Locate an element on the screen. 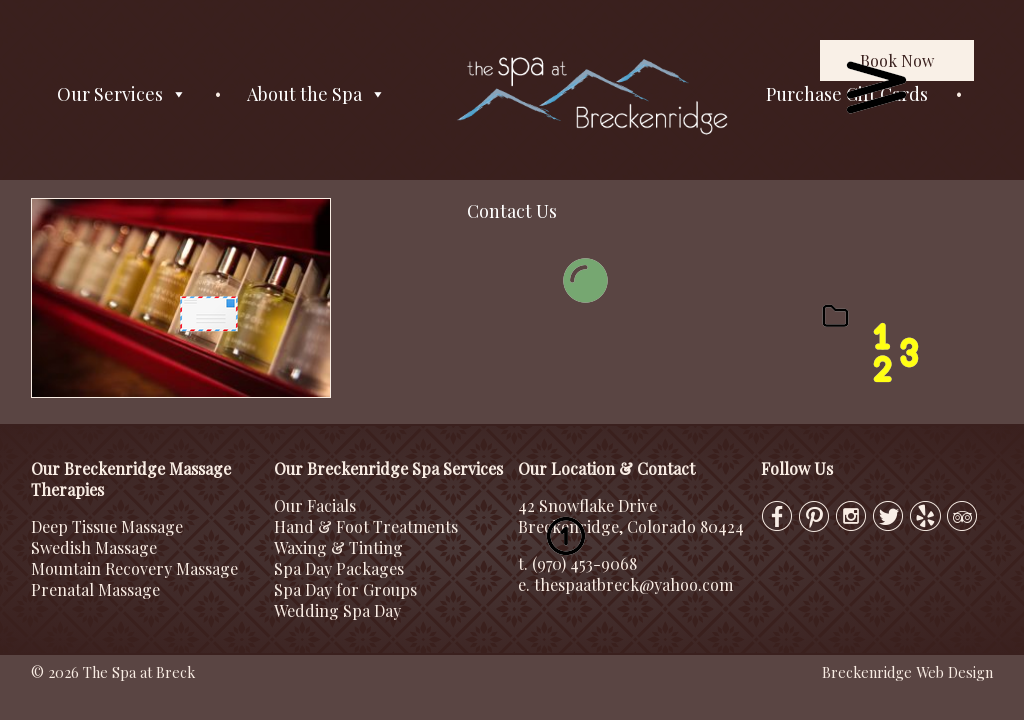  indicates the first step in a process or tutorial is located at coordinates (566, 536).